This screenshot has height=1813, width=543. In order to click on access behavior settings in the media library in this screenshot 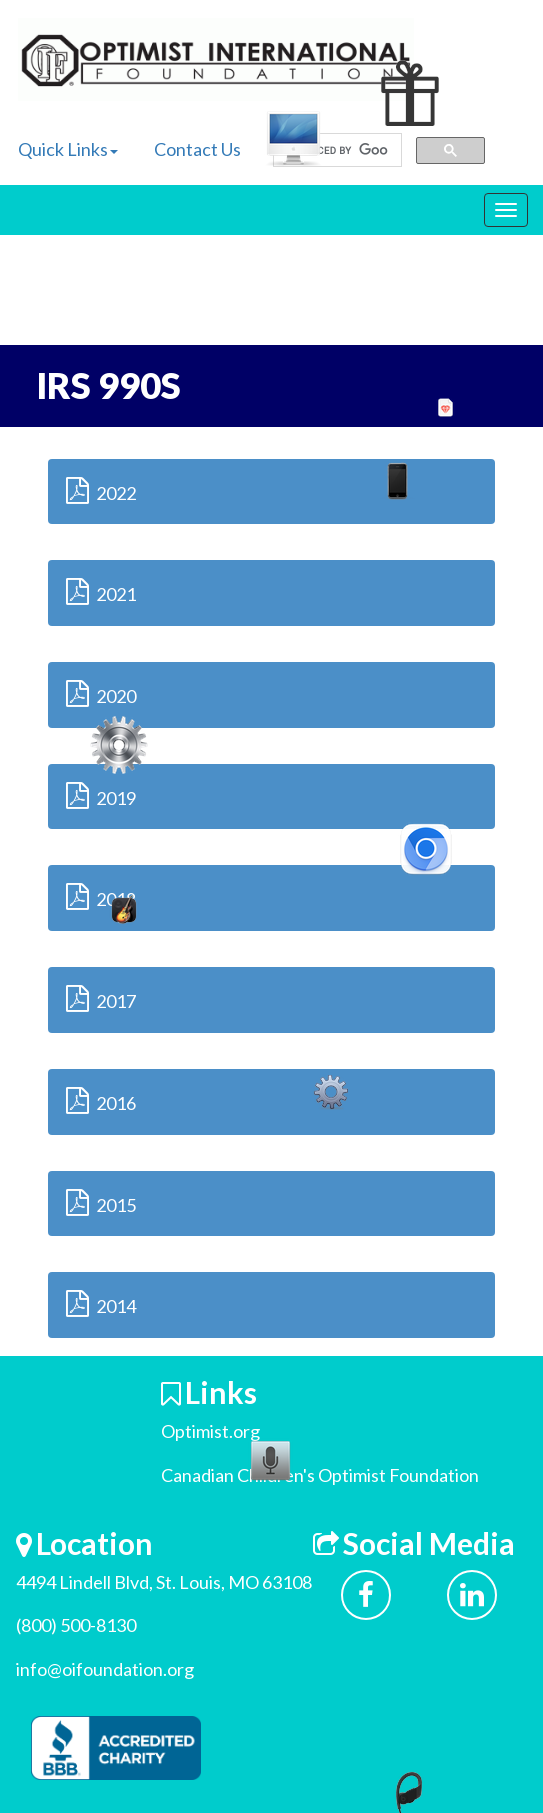, I will do `click(119, 745)`.